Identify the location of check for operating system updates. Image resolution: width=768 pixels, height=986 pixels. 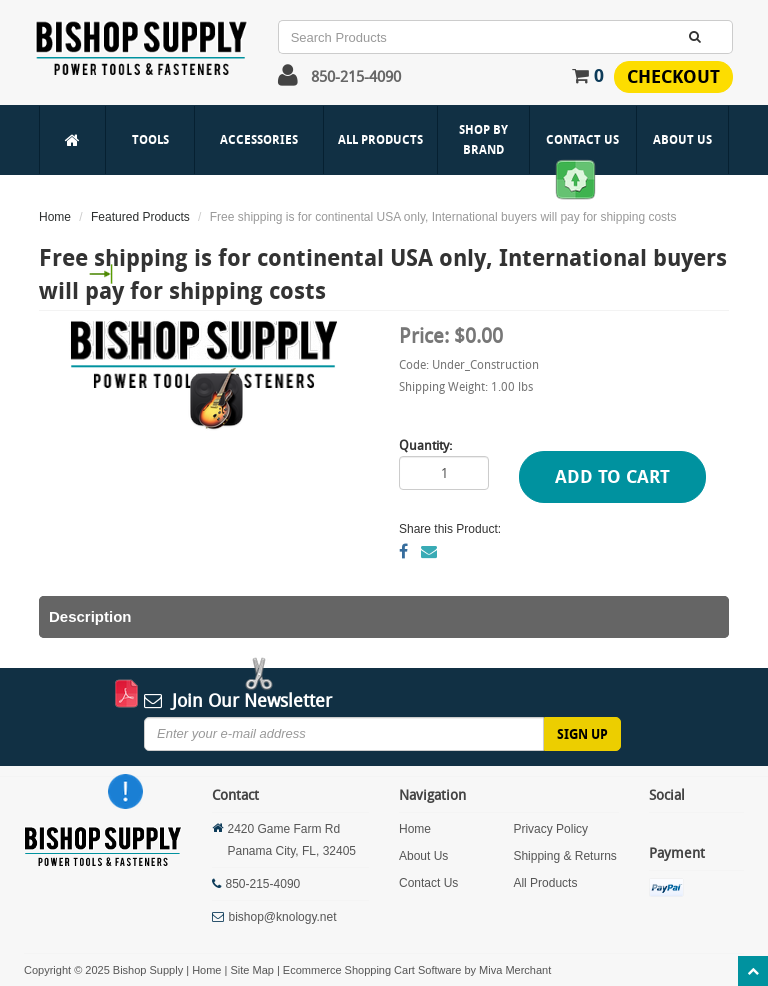
(575, 179).